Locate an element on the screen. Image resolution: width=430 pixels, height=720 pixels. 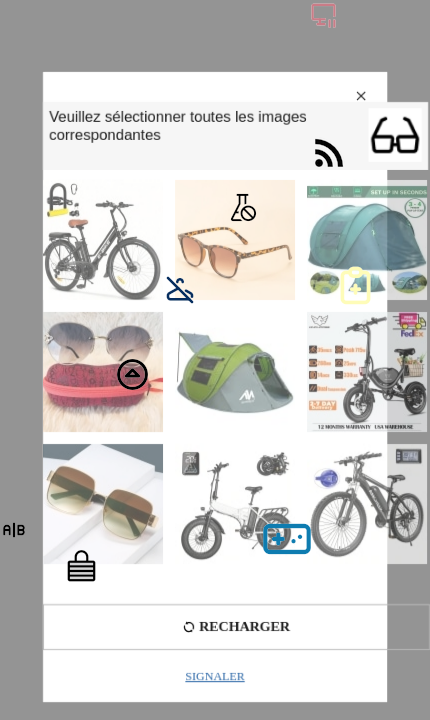
indicates secure or encrypted content is located at coordinates (81, 567).